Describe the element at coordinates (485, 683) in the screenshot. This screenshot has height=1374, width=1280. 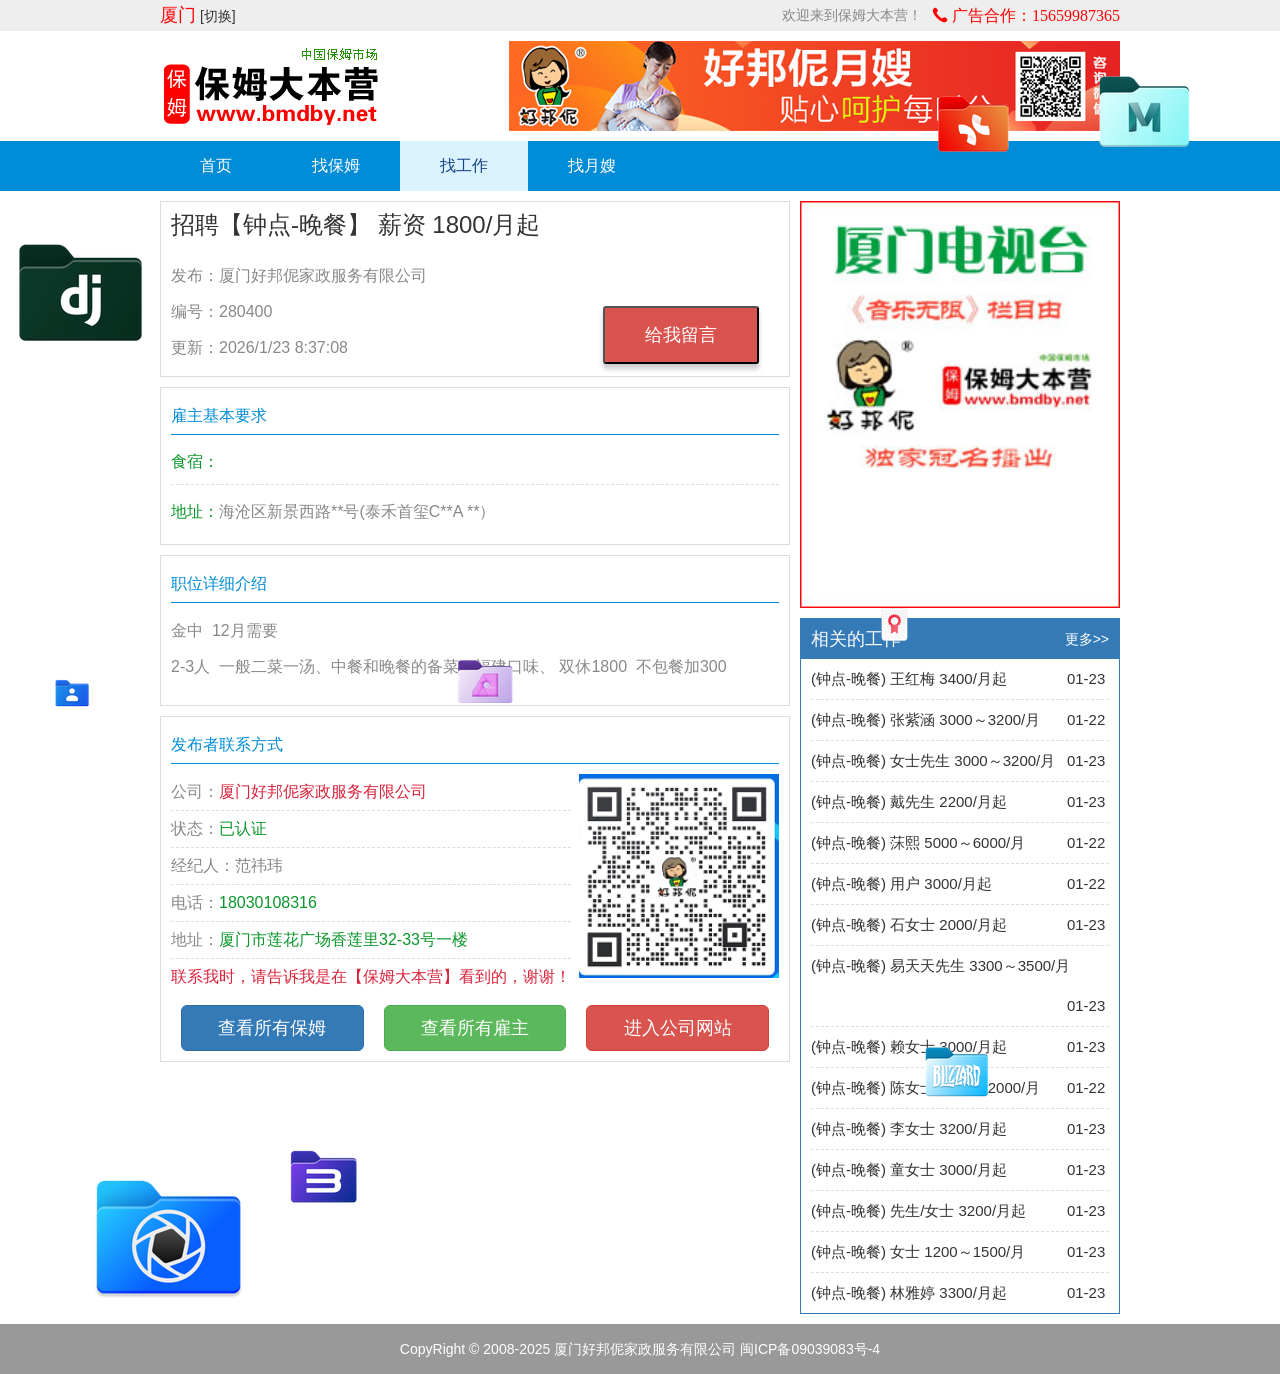
I see `open affinity photo project files folder` at that location.